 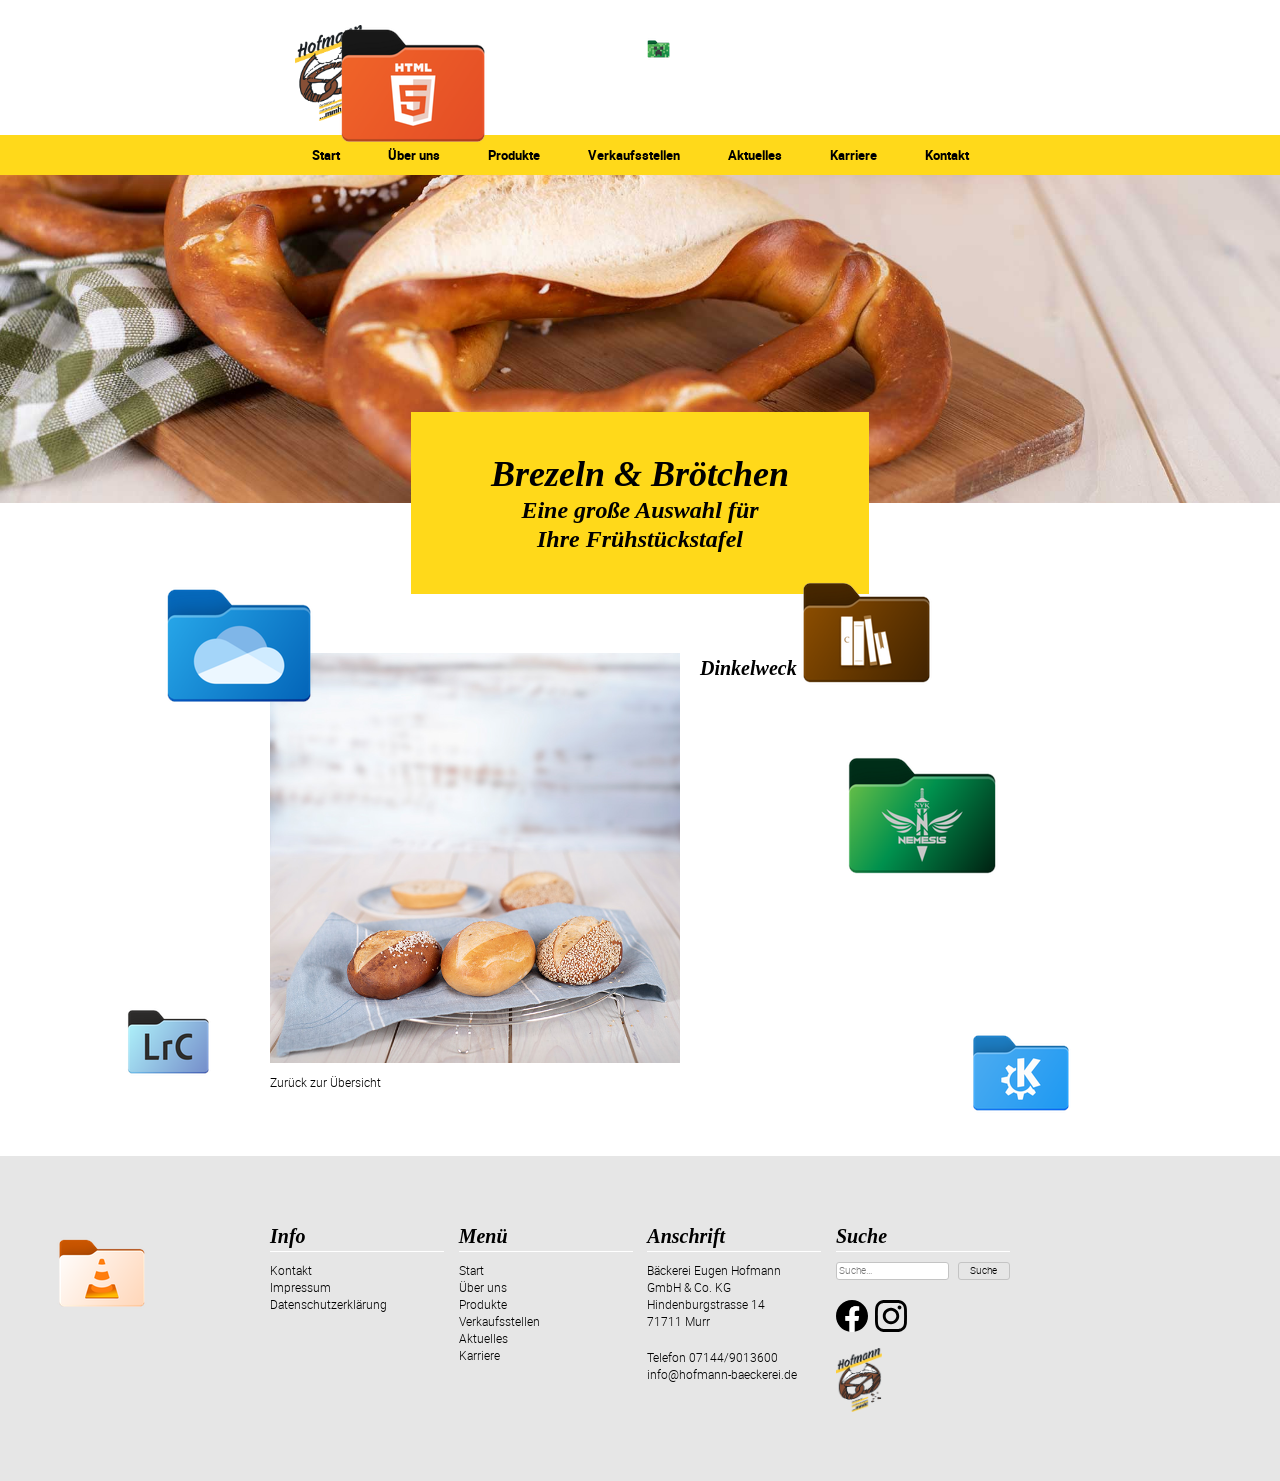 I want to click on folder containing HTML files, so click(x=412, y=89).